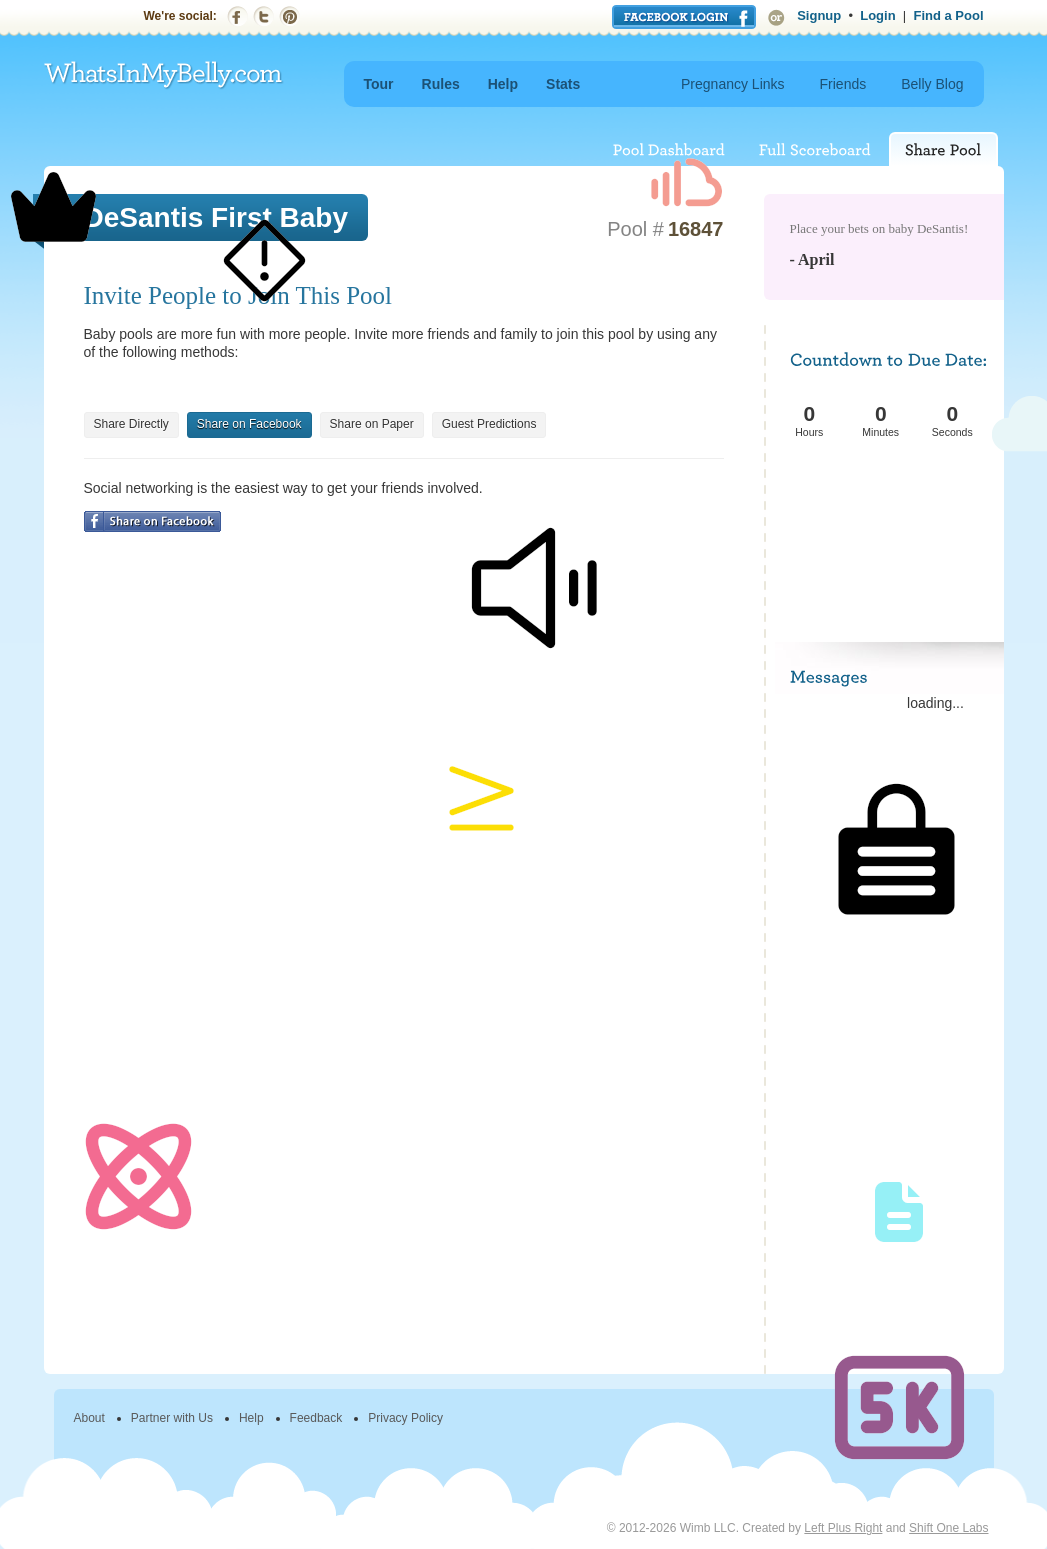  What do you see at coordinates (685, 184) in the screenshot?
I see `open soundcloud app` at bounding box center [685, 184].